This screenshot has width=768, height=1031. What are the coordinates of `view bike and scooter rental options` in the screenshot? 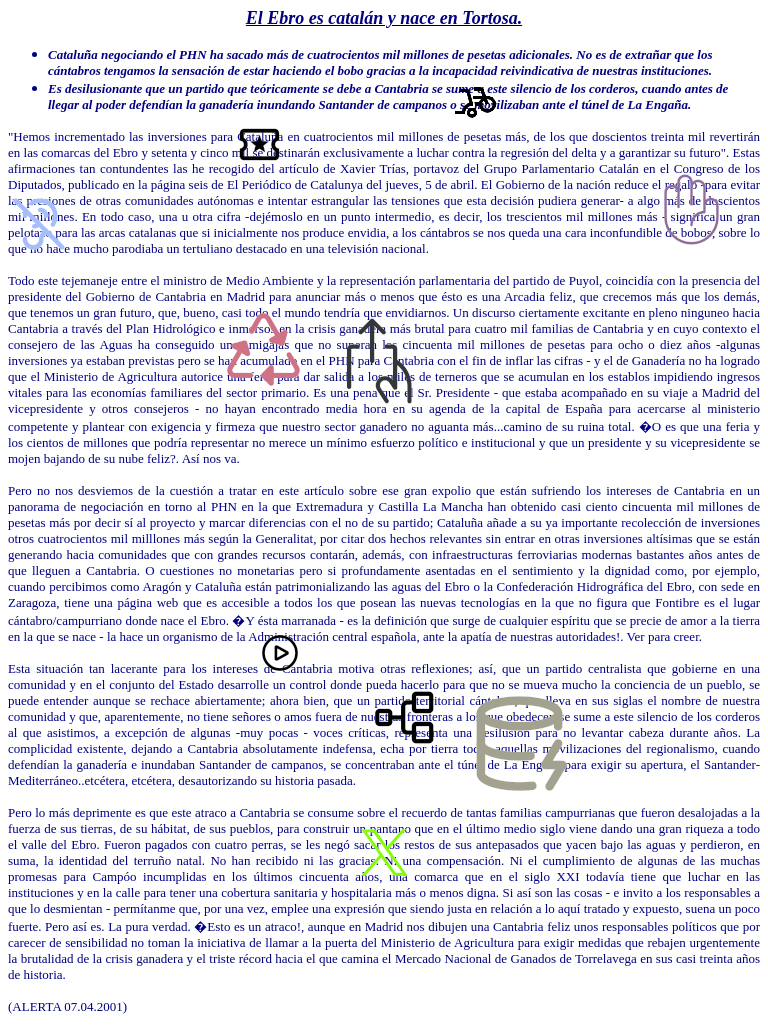 It's located at (475, 102).